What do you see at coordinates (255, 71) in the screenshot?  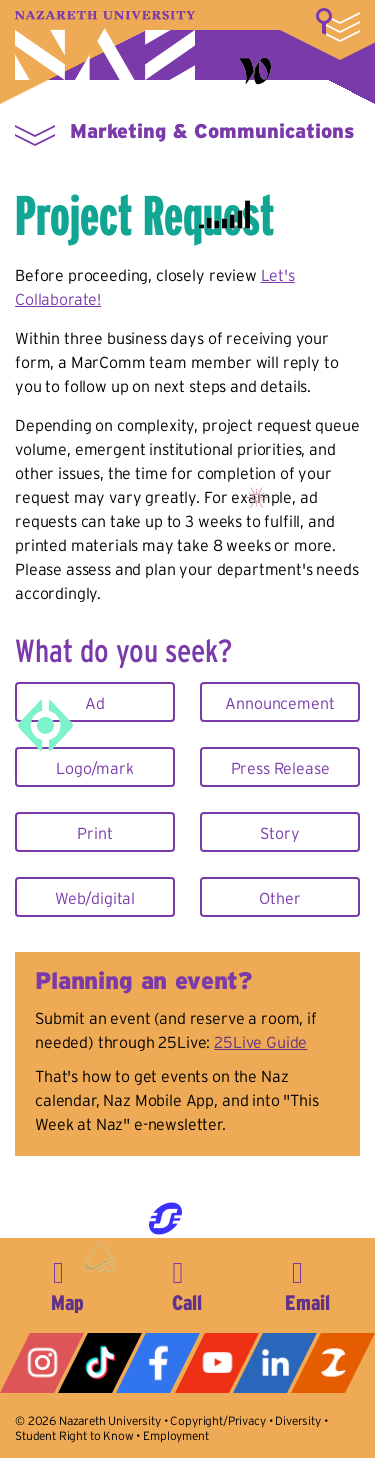 I see `visit welcome to the jungle job platform` at bounding box center [255, 71].